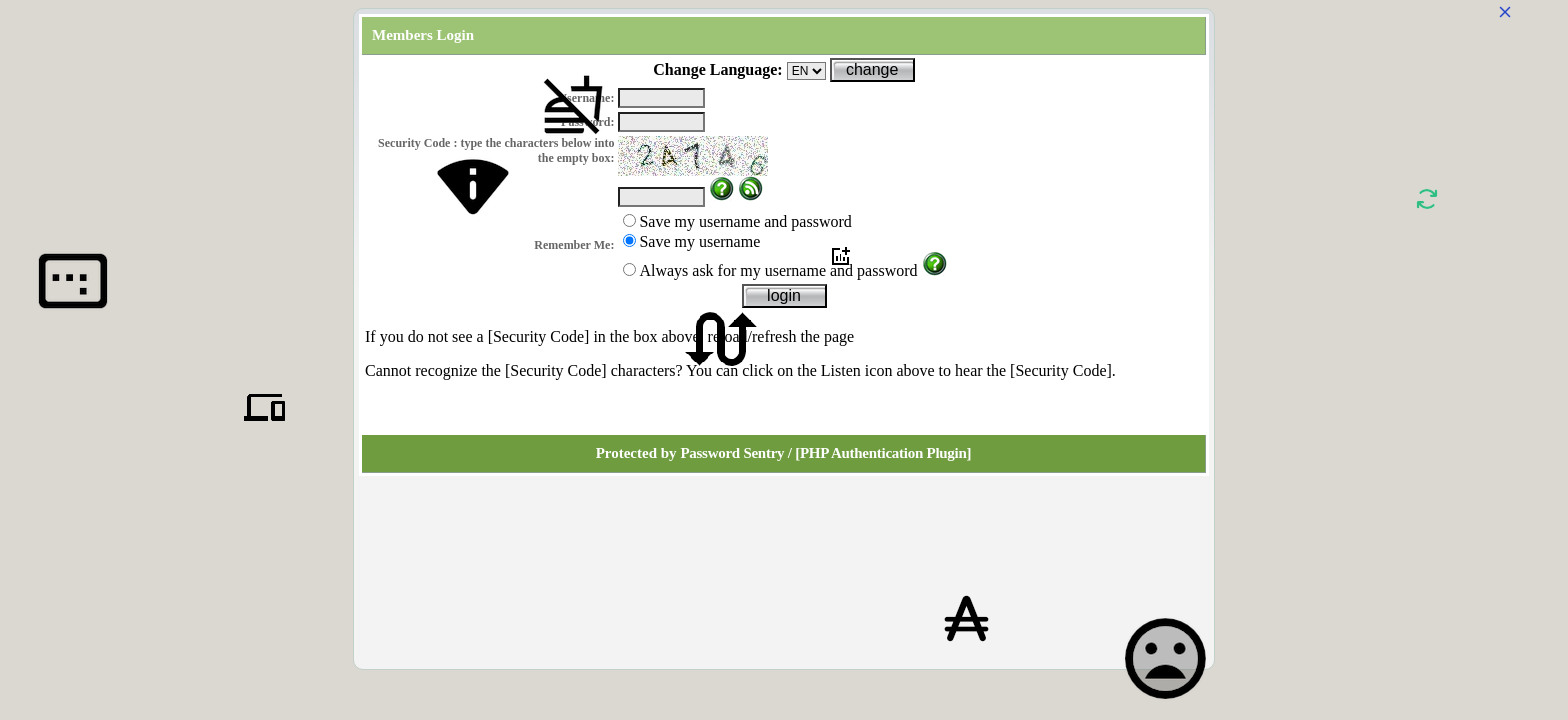 This screenshot has width=1568, height=720. What do you see at coordinates (1165, 658) in the screenshot?
I see `indicate a negative reaction or dislike` at bounding box center [1165, 658].